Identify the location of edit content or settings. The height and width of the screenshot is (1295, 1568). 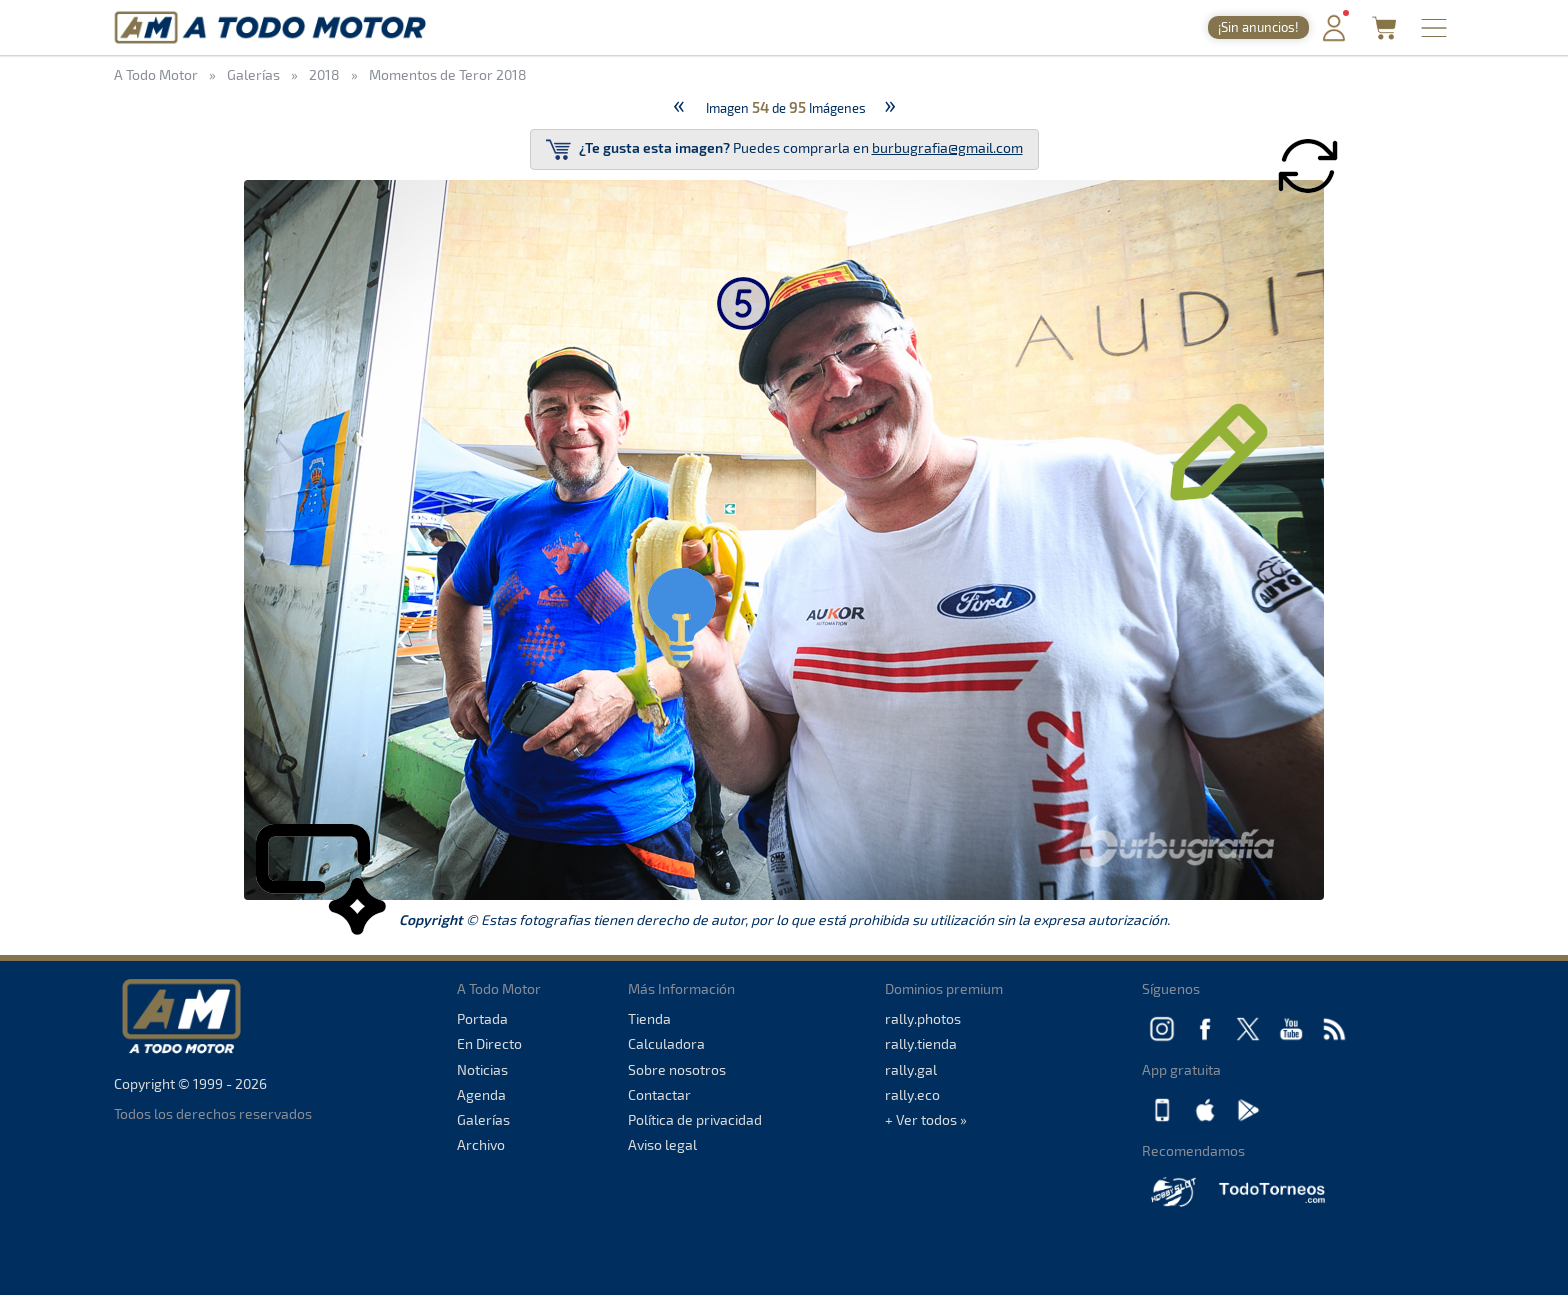
(1219, 452).